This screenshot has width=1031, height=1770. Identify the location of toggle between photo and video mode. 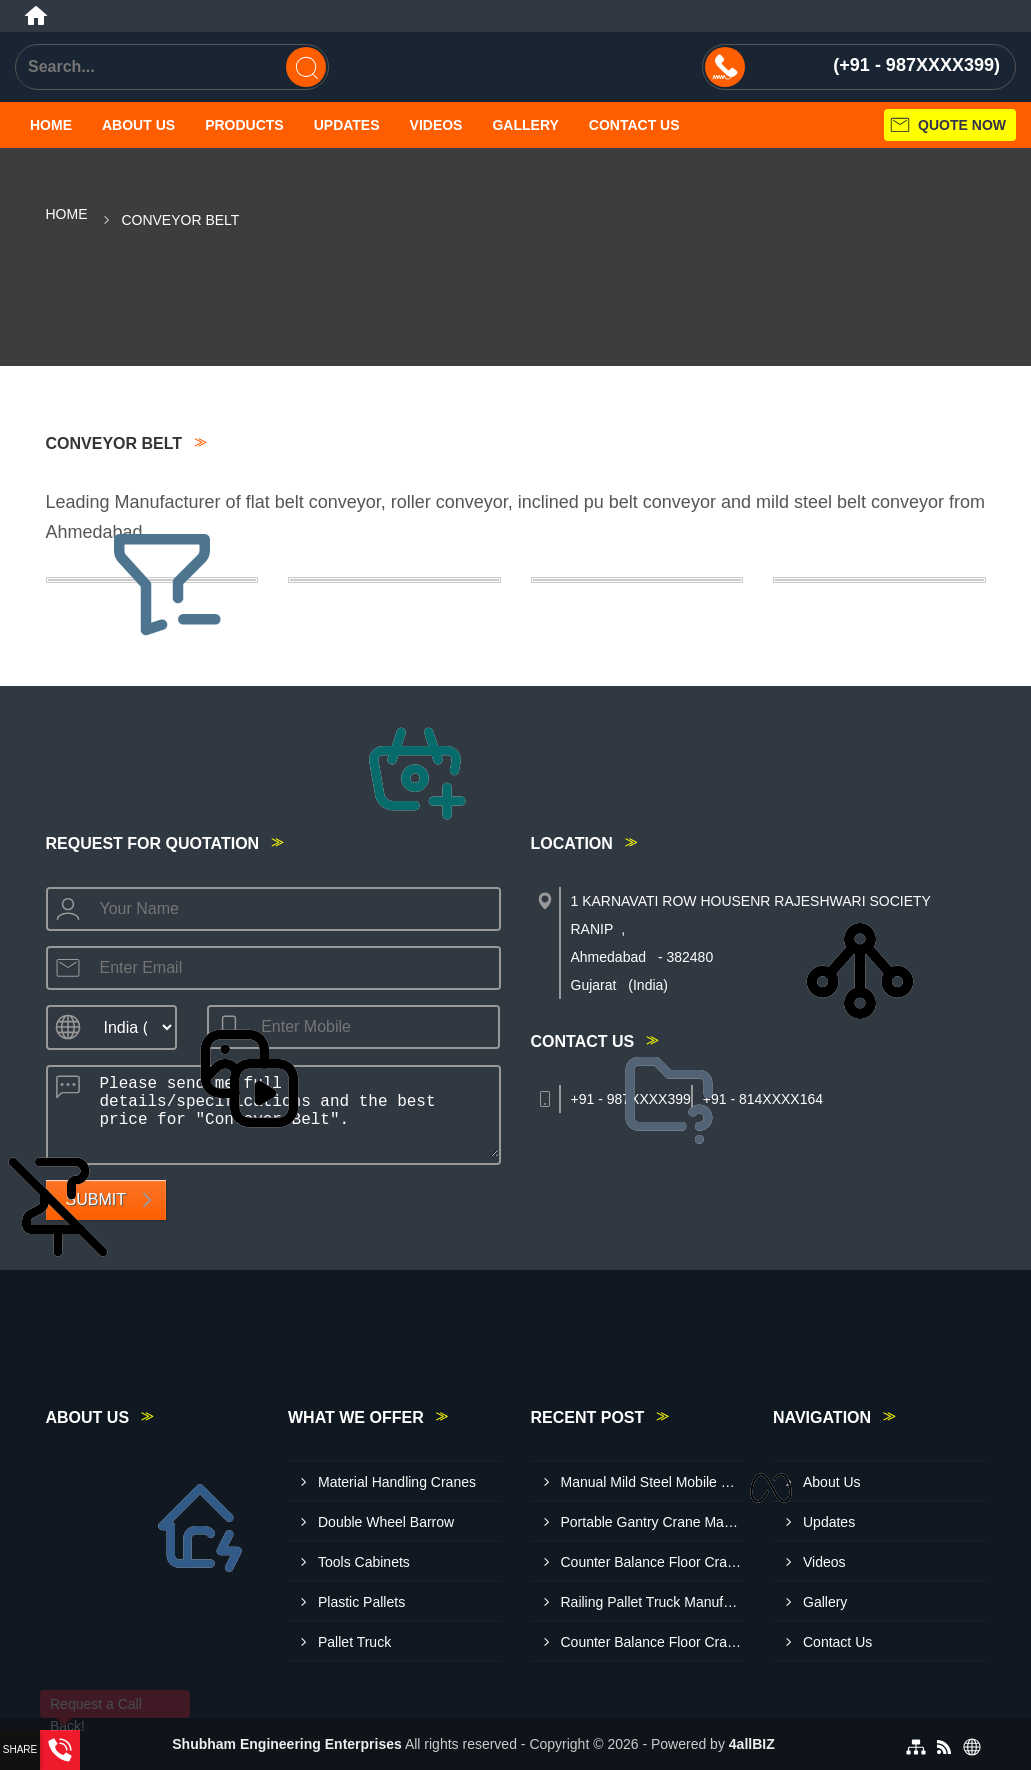
(249, 1078).